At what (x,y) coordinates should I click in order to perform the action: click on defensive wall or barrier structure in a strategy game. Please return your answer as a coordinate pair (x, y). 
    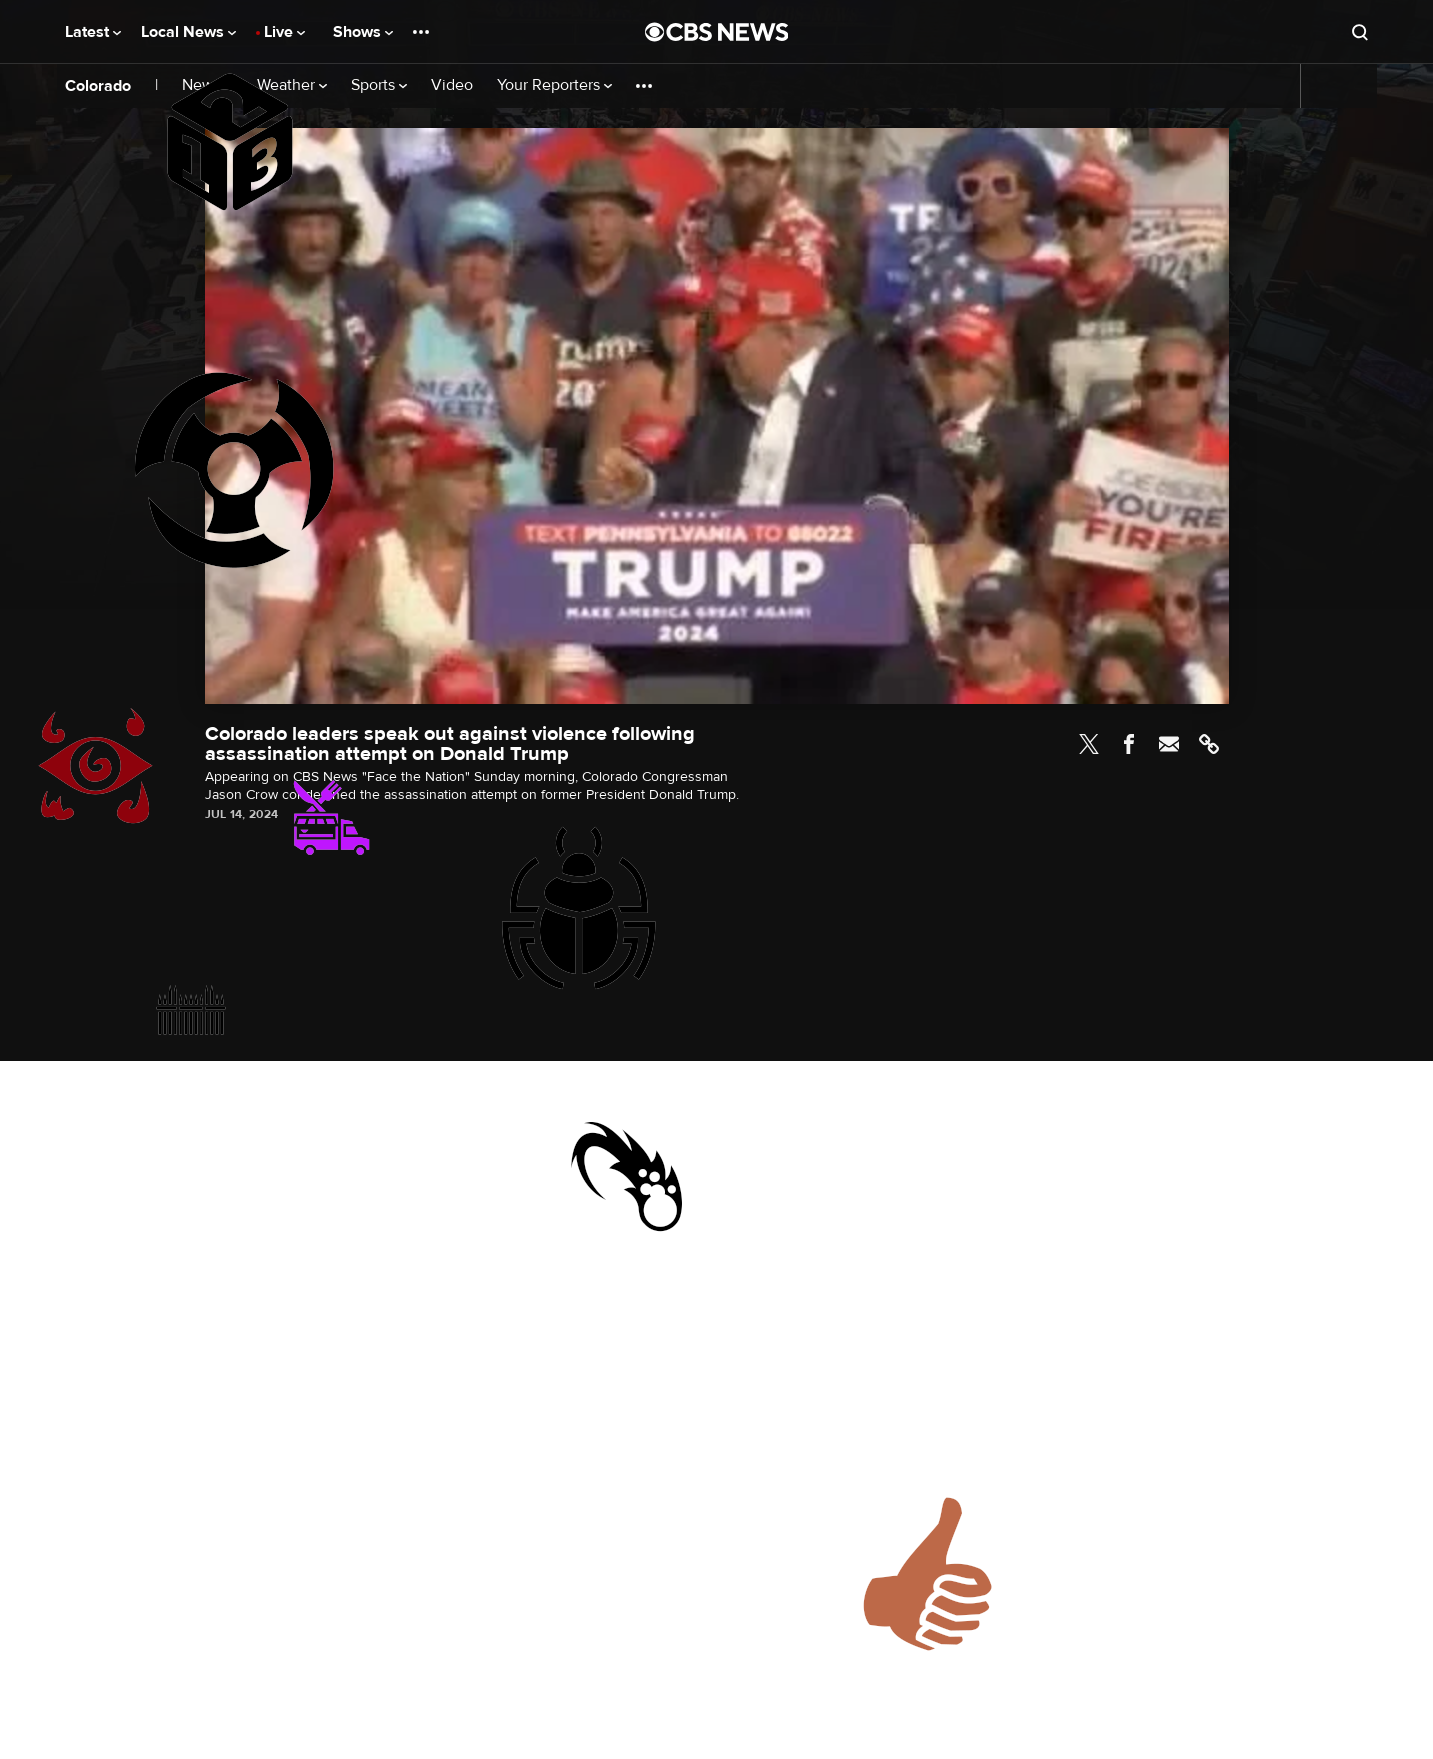
    Looking at the image, I should click on (191, 1001).